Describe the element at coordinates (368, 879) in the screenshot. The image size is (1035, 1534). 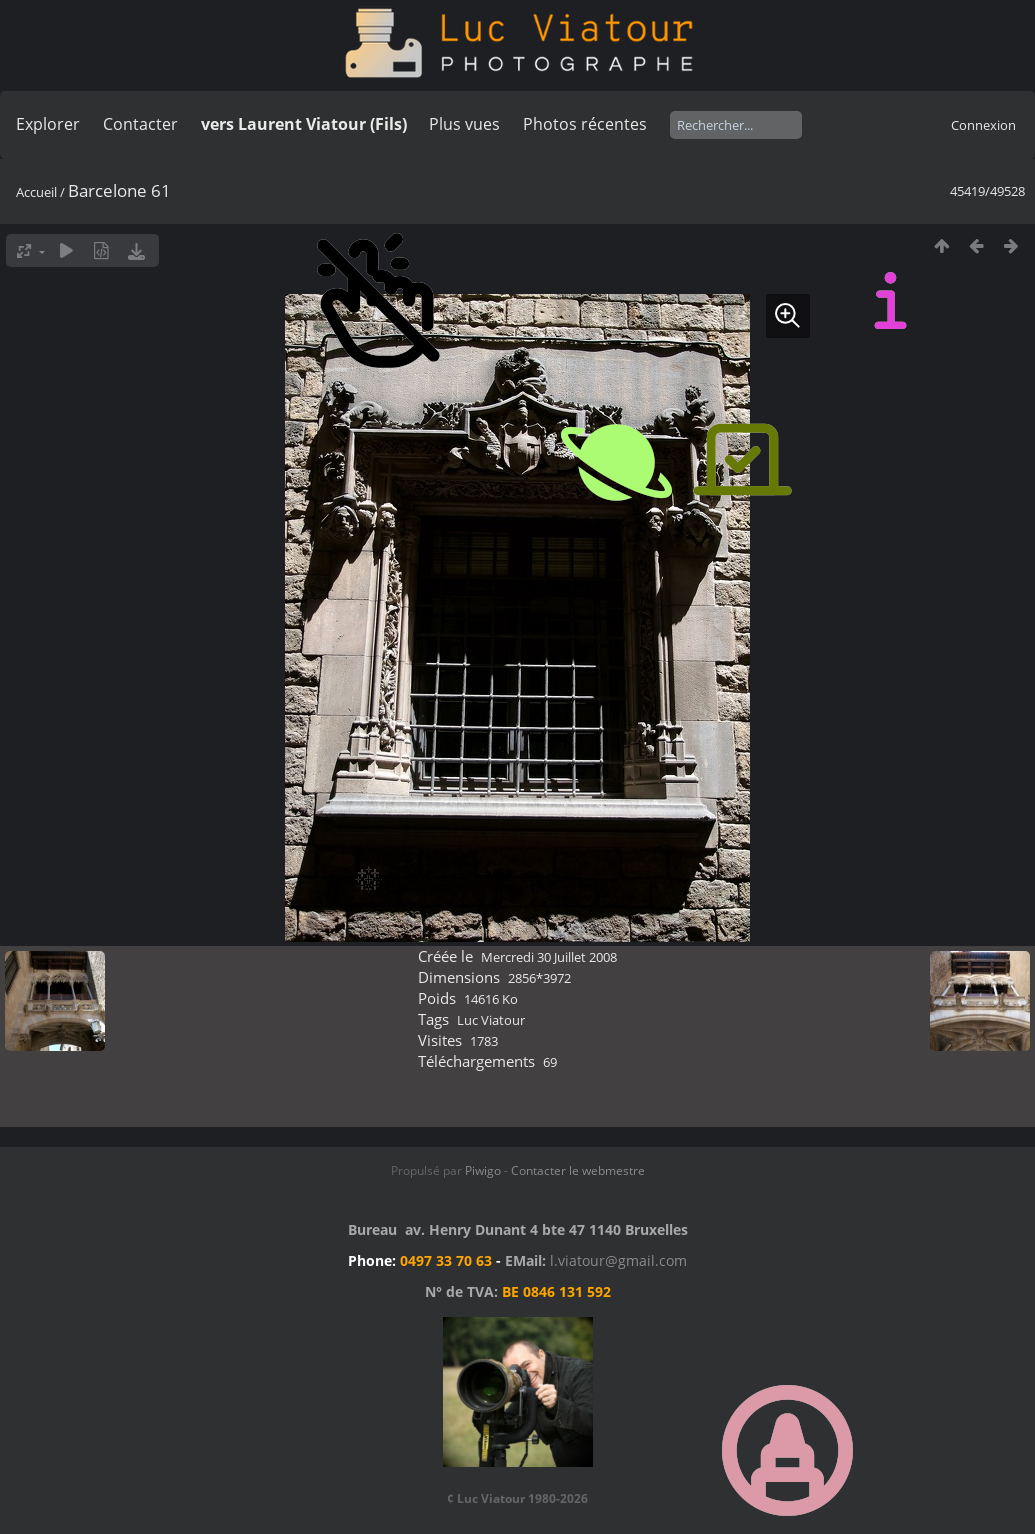
I see `open Tableau application` at that location.